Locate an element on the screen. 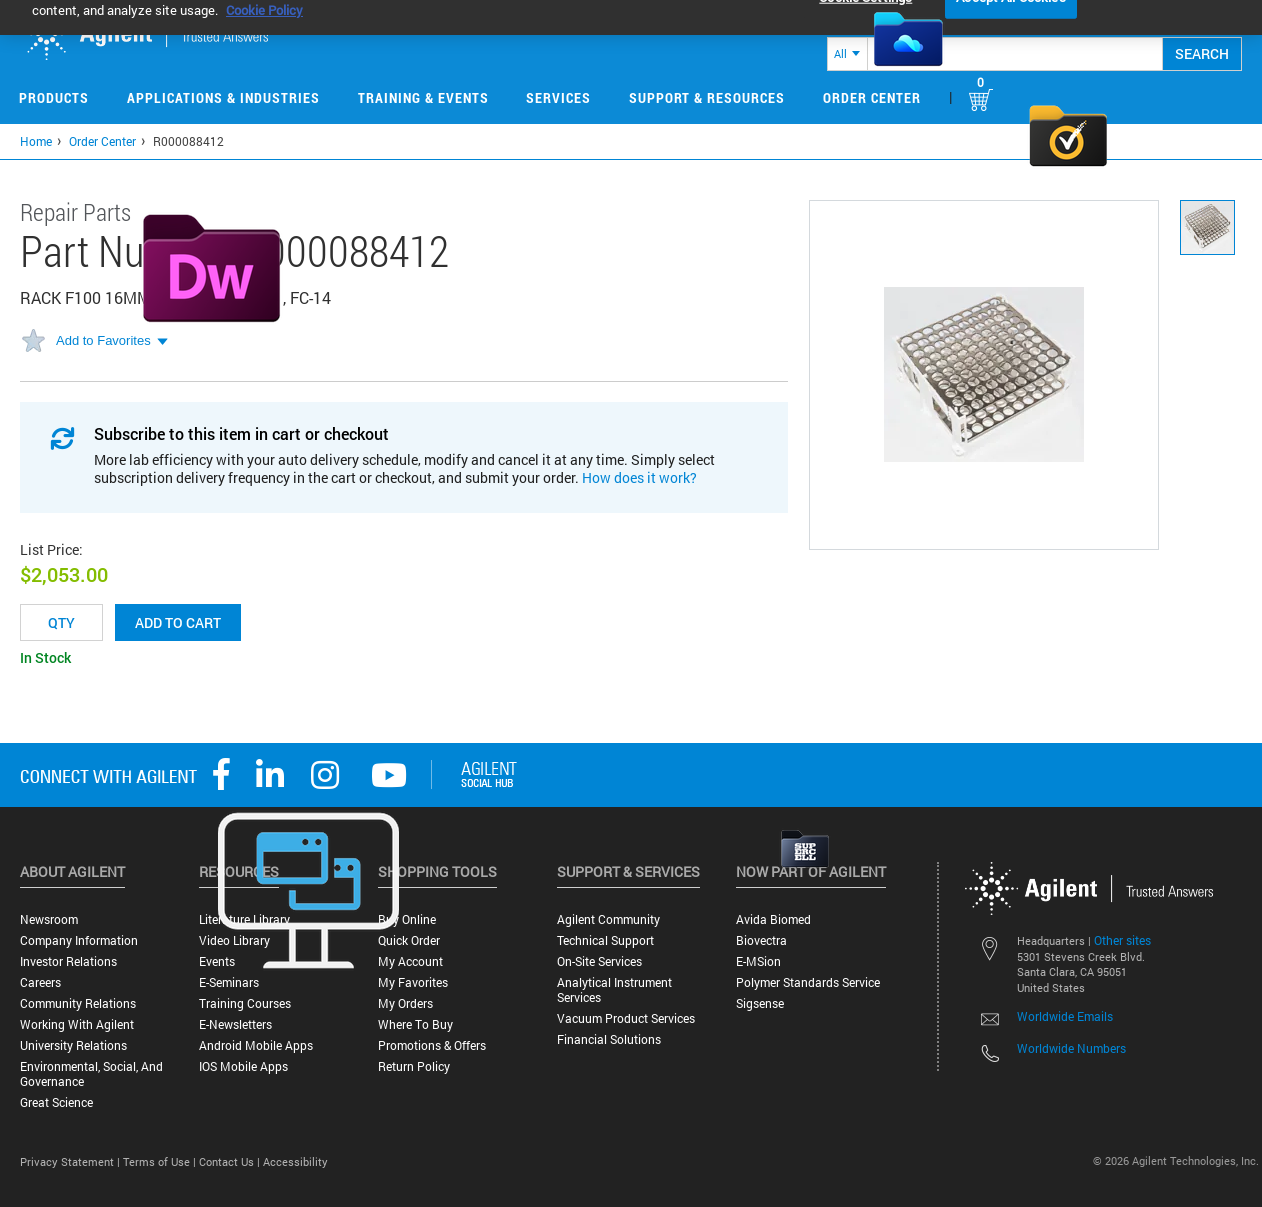 The image size is (1262, 1207). open folder containing Supercell games is located at coordinates (805, 850).